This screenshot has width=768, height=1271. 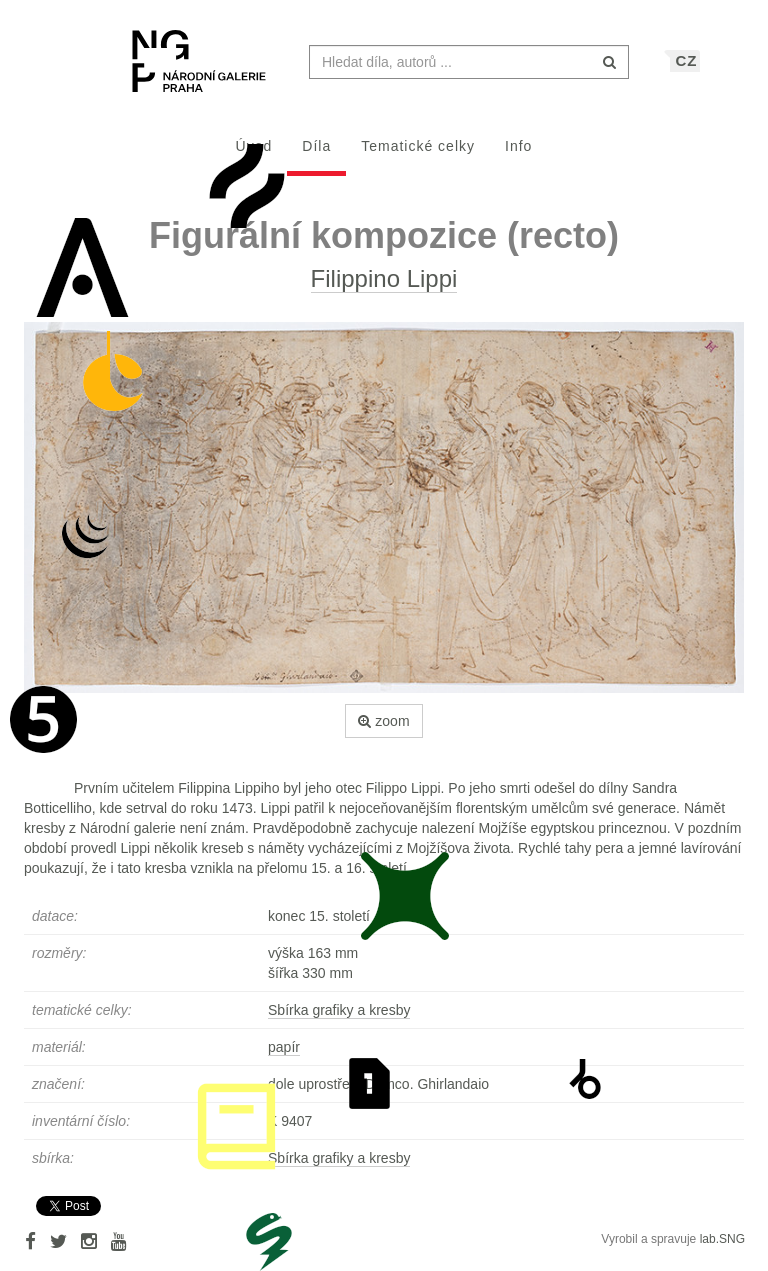 What do you see at coordinates (269, 1242) in the screenshot?
I see `numba python compiler logo` at bounding box center [269, 1242].